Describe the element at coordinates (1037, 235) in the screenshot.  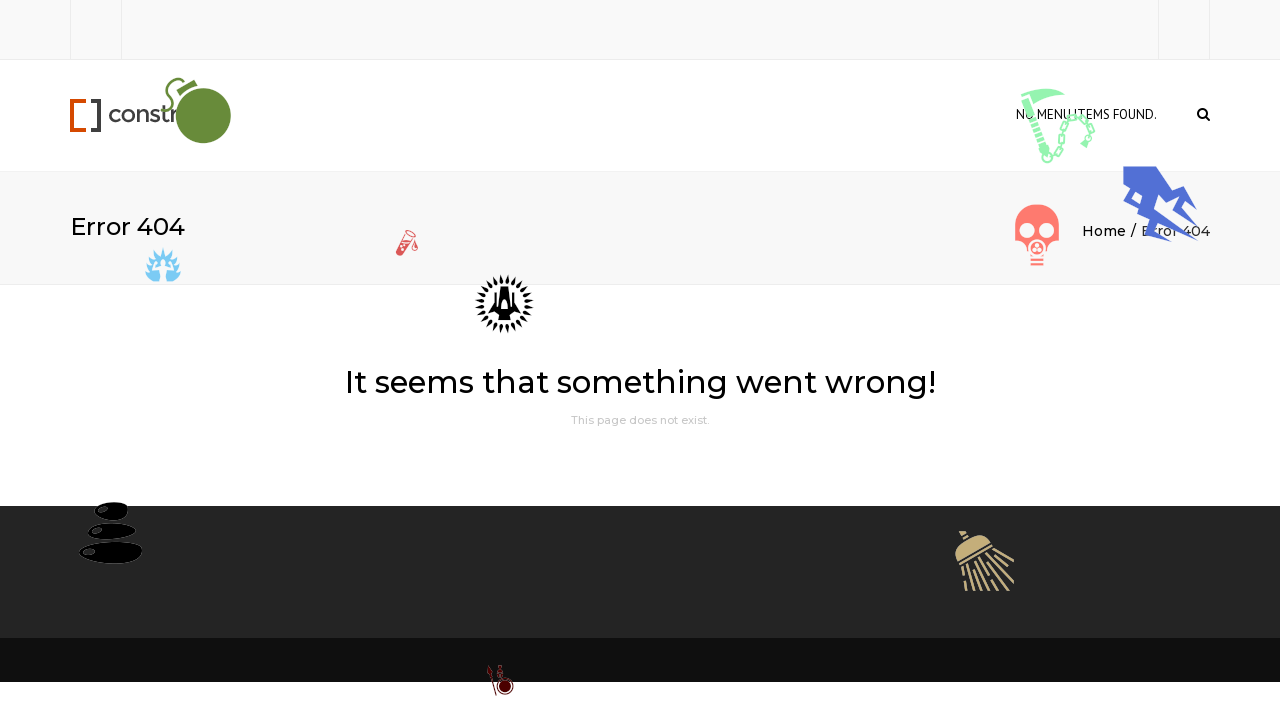
I see `indicates hazardous environment or toxic area in game` at that location.